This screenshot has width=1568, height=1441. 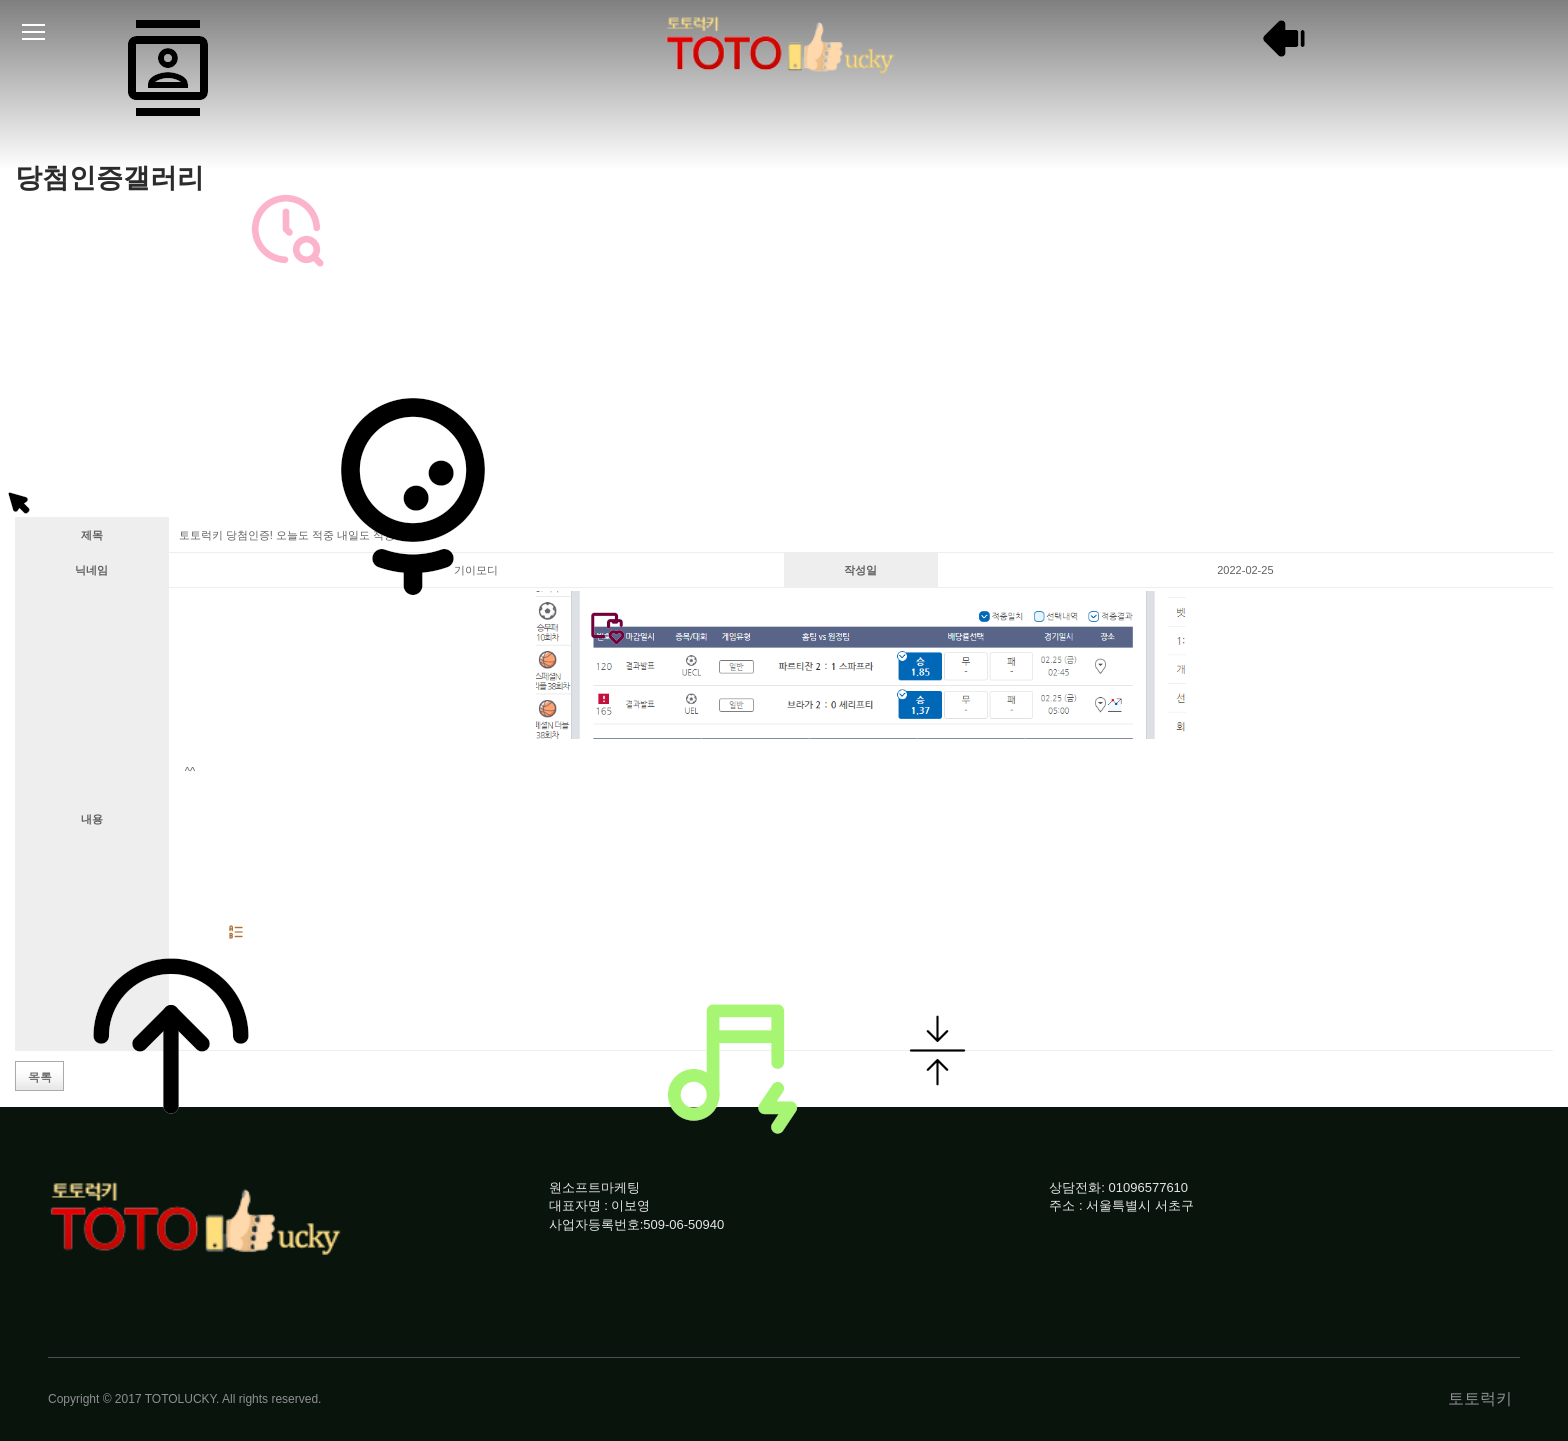 What do you see at coordinates (286, 229) in the screenshot?
I see `search through time history or logs` at bounding box center [286, 229].